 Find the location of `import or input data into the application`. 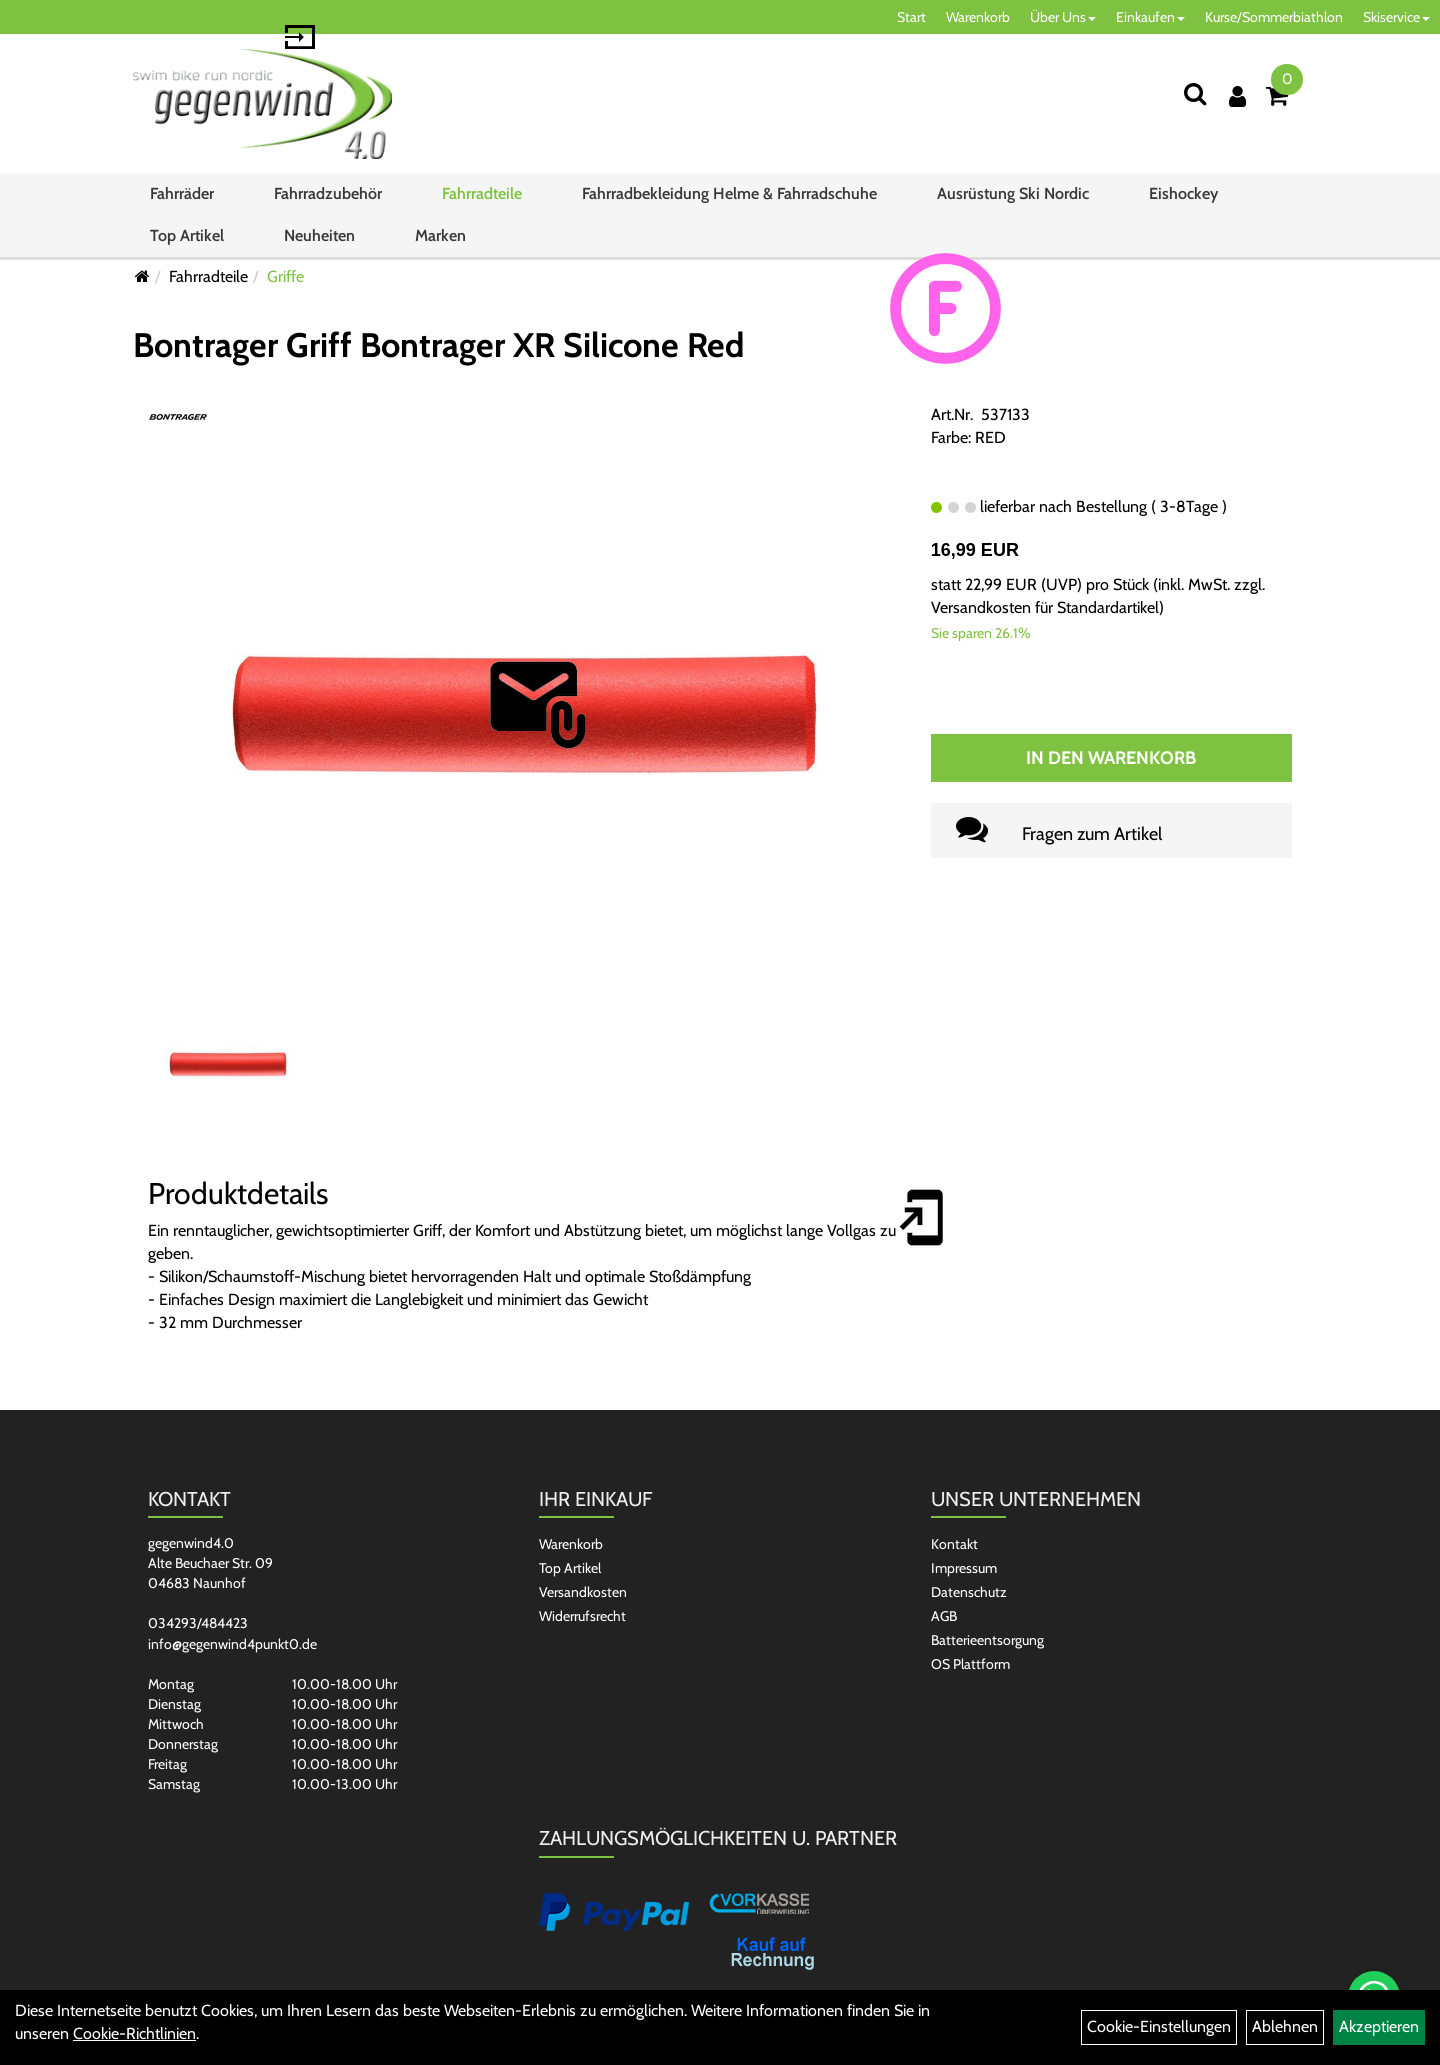

import or input data into the application is located at coordinates (300, 37).